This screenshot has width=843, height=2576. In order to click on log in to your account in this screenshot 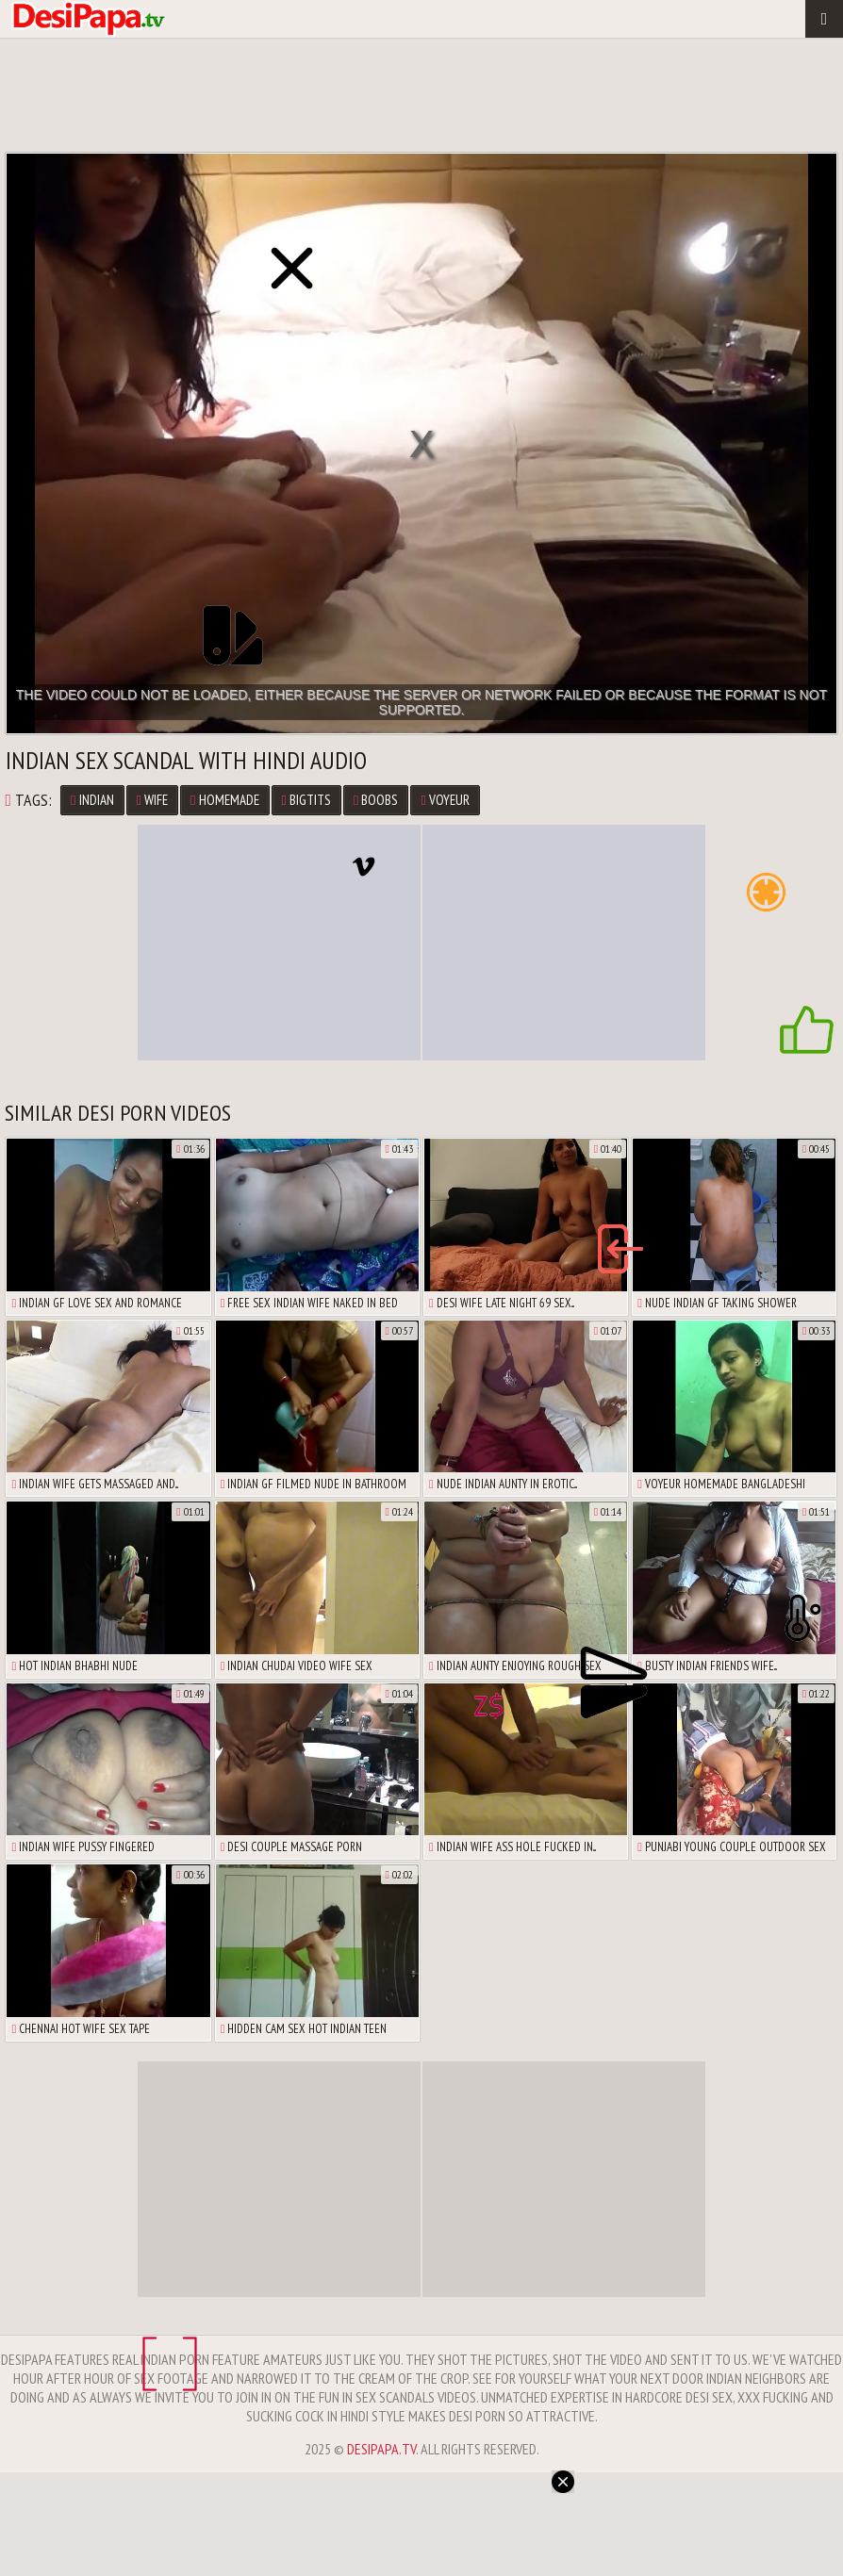, I will do `click(617, 1249)`.